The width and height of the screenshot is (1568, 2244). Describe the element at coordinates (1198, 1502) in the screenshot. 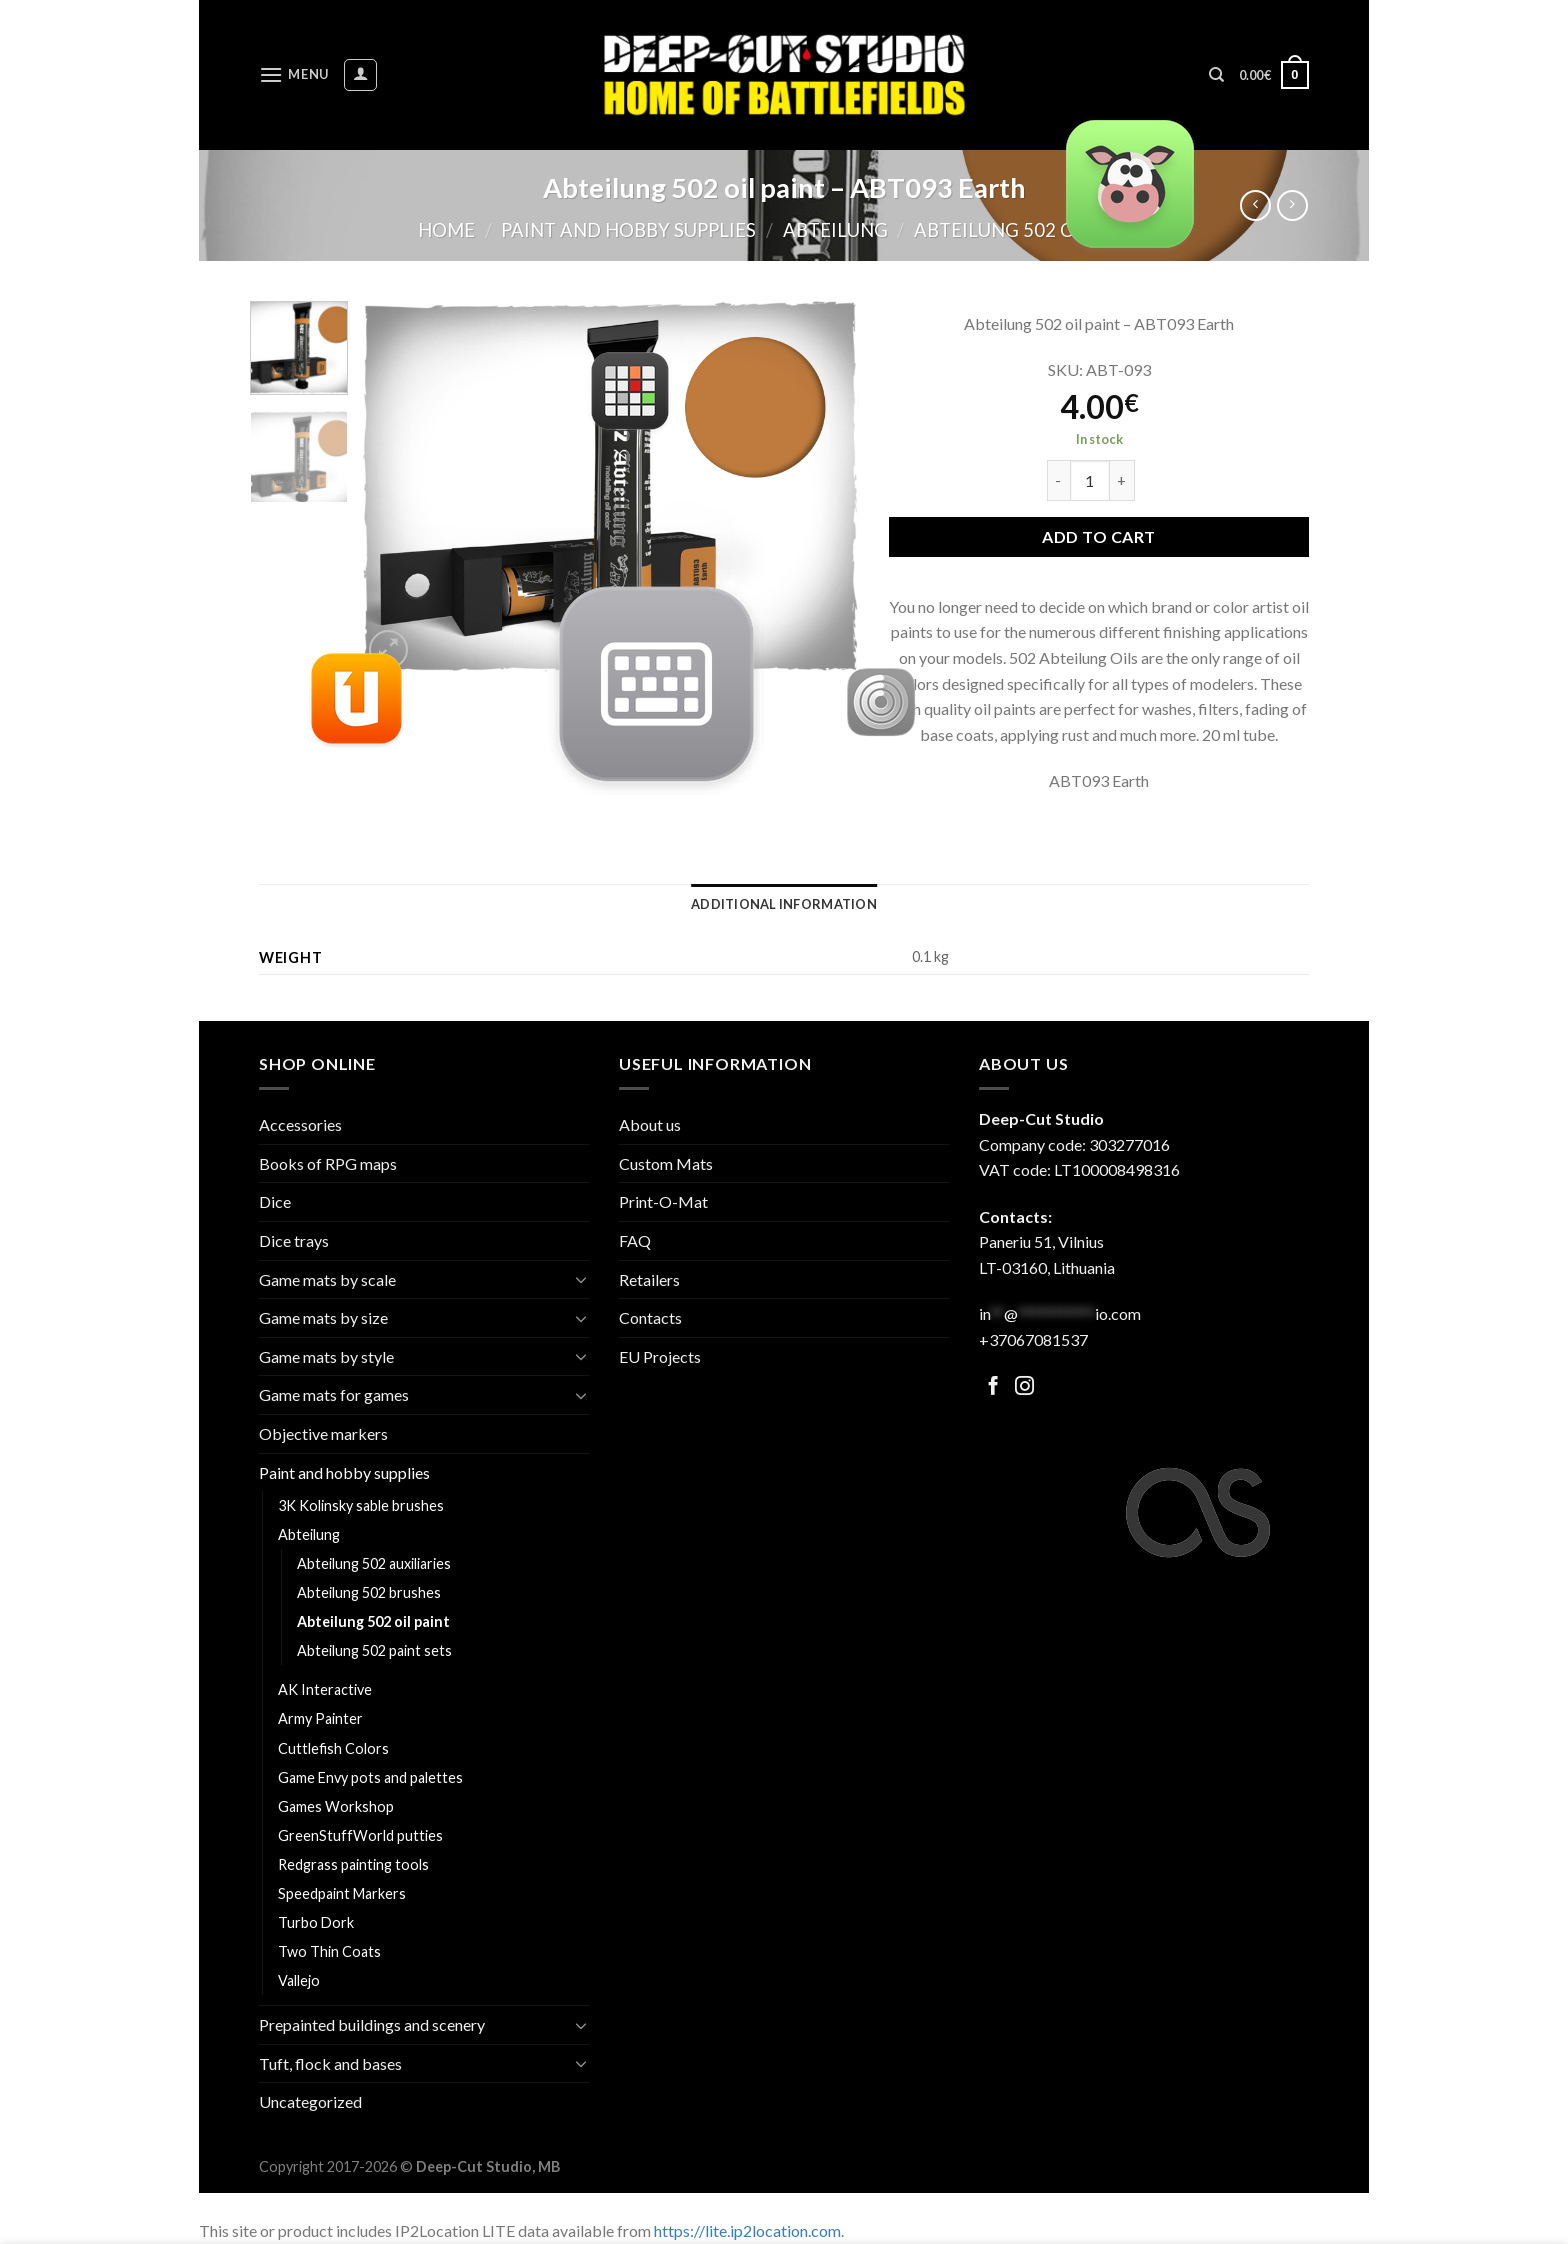

I see `connect your last.fm account` at that location.